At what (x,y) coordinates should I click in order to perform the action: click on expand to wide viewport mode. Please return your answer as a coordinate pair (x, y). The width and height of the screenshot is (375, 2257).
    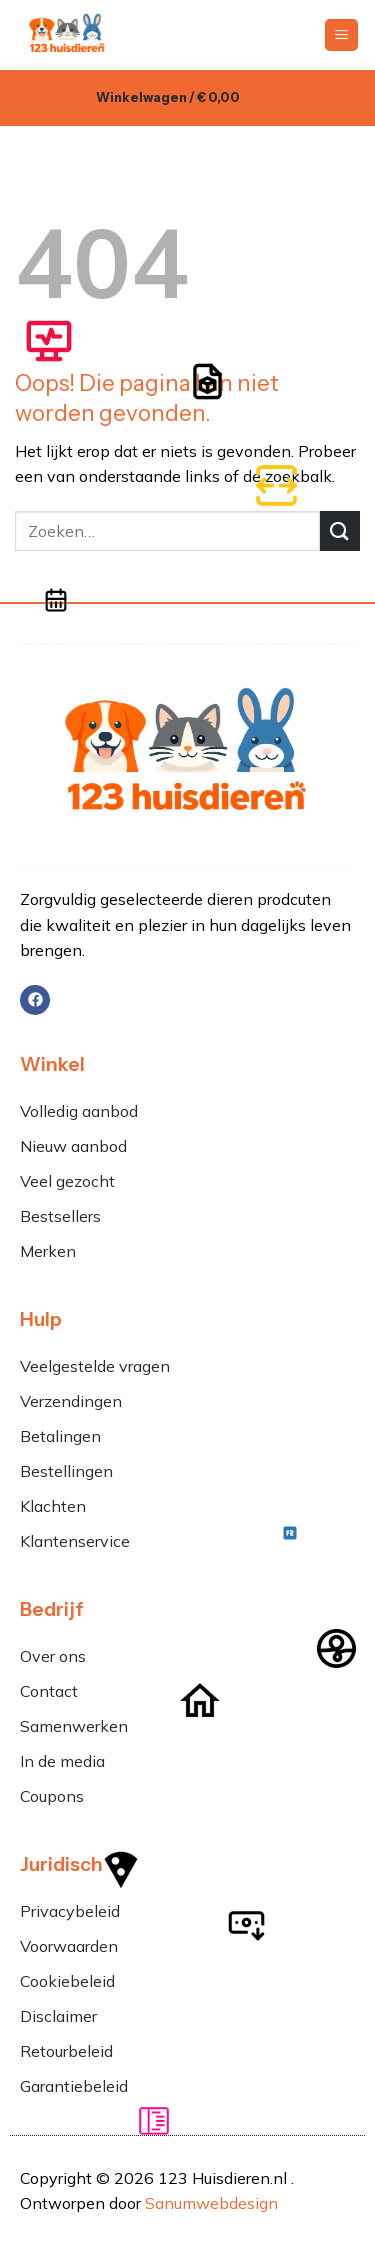
    Looking at the image, I should click on (276, 485).